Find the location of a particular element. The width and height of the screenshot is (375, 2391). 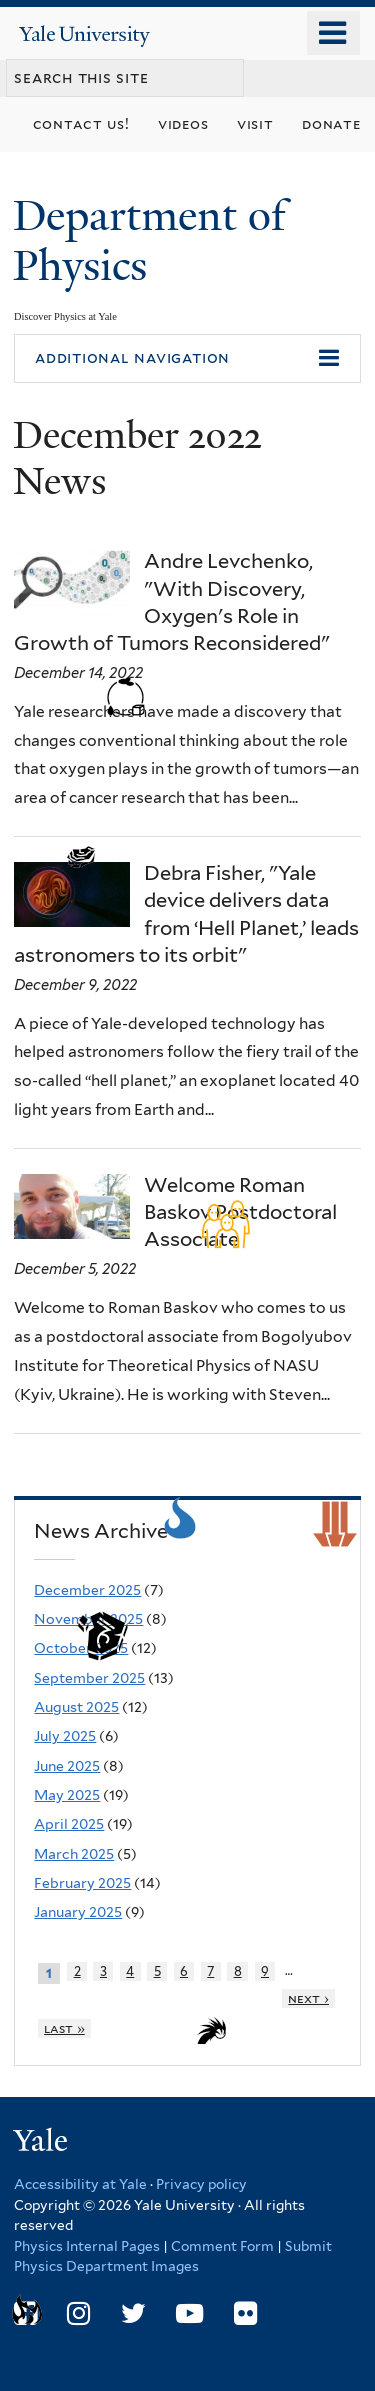

view or toggle between states of matter is located at coordinates (125, 697).